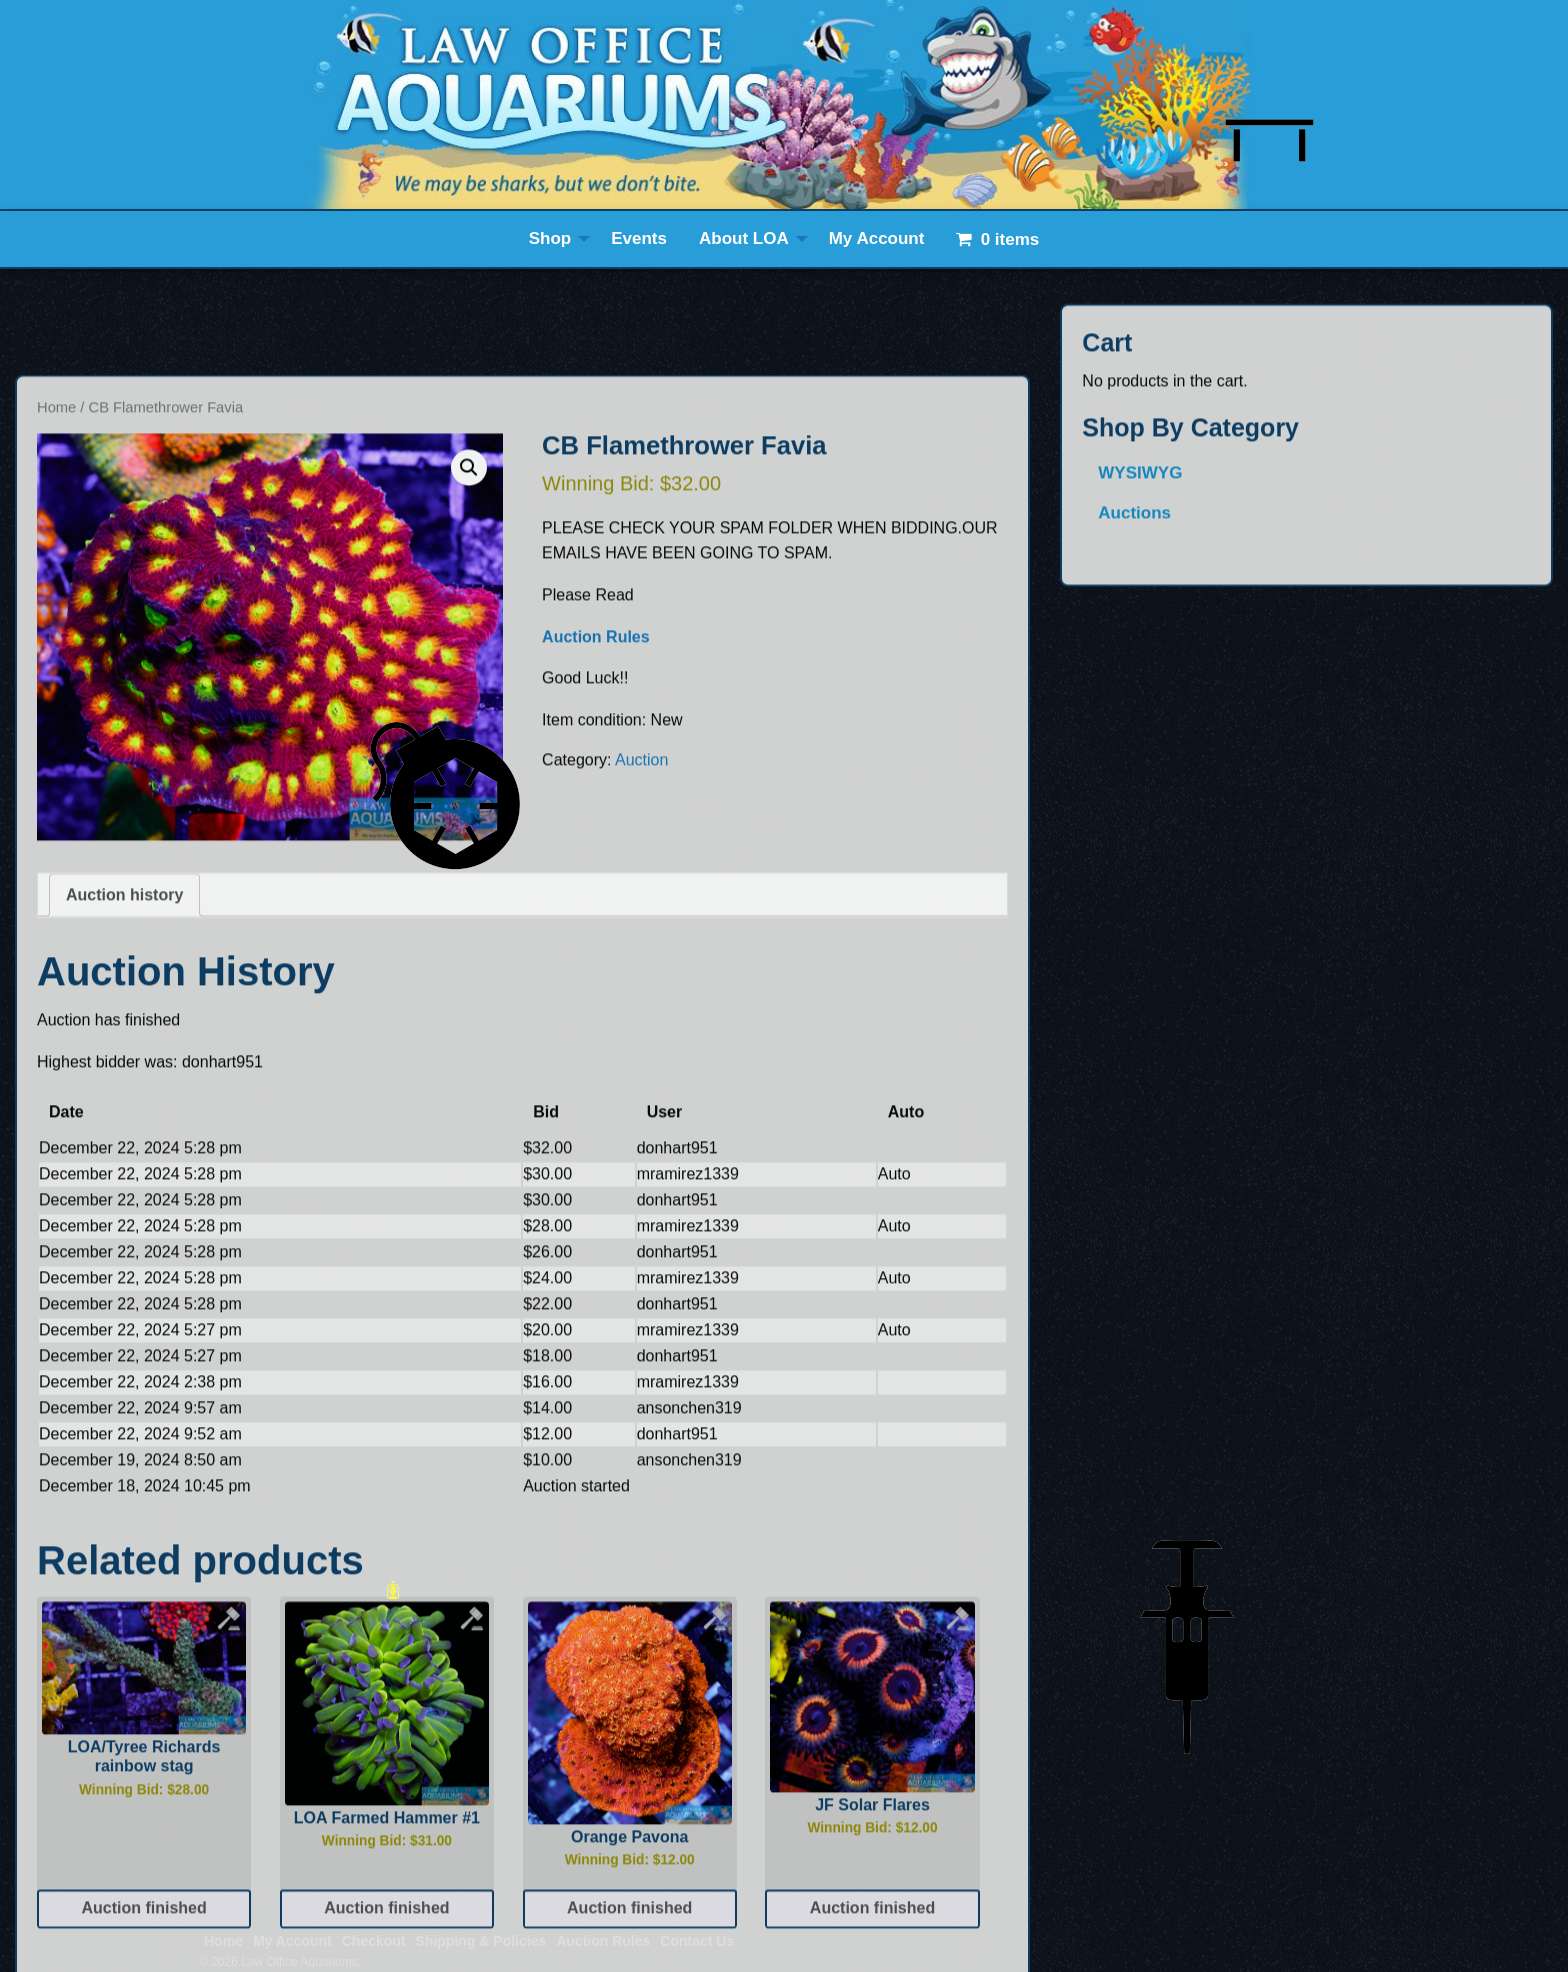  Describe the element at coordinates (1187, 1647) in the screenshot. I see `access health or medical settings` at that location.